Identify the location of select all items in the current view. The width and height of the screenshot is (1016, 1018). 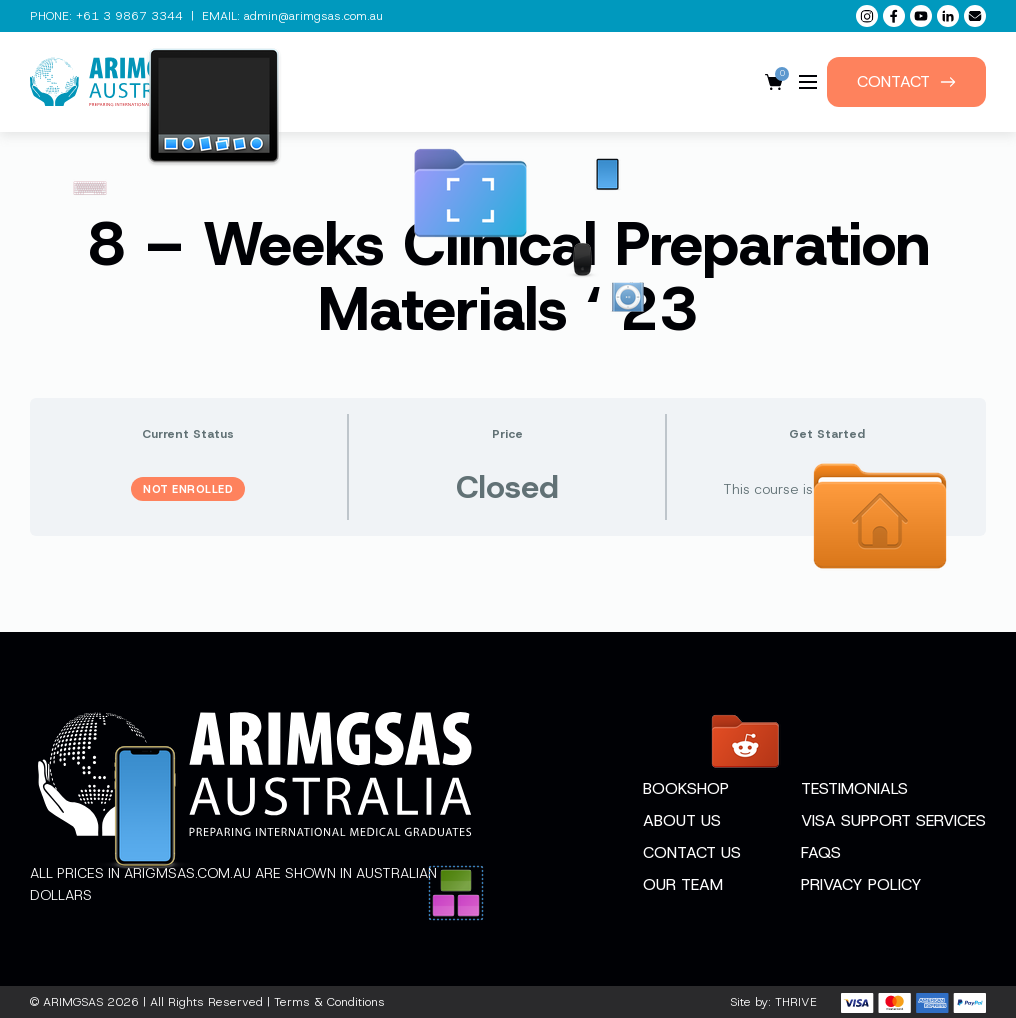
(456, 893).